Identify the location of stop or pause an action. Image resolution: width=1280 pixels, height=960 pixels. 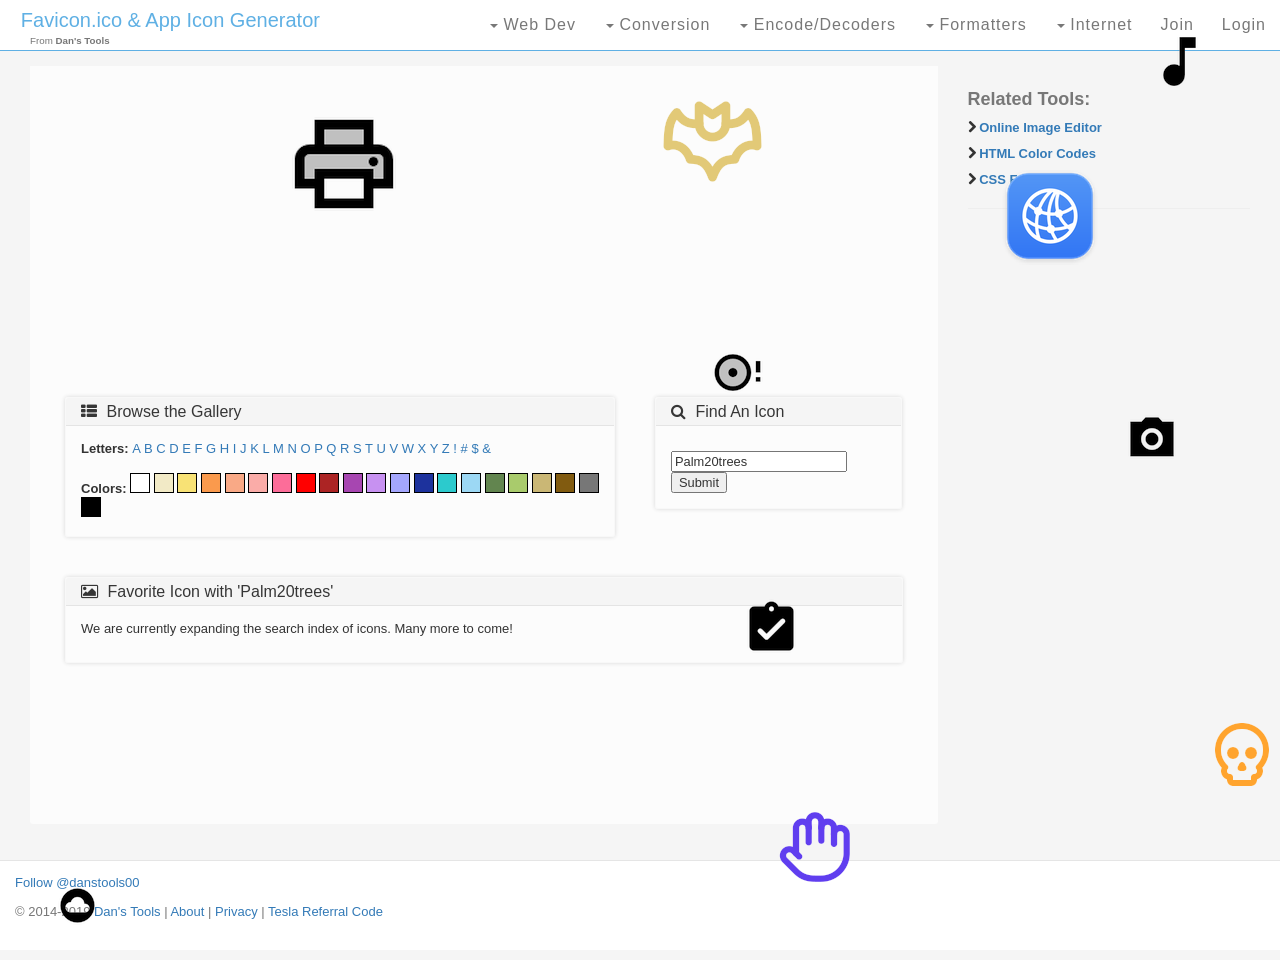
(815, 847).